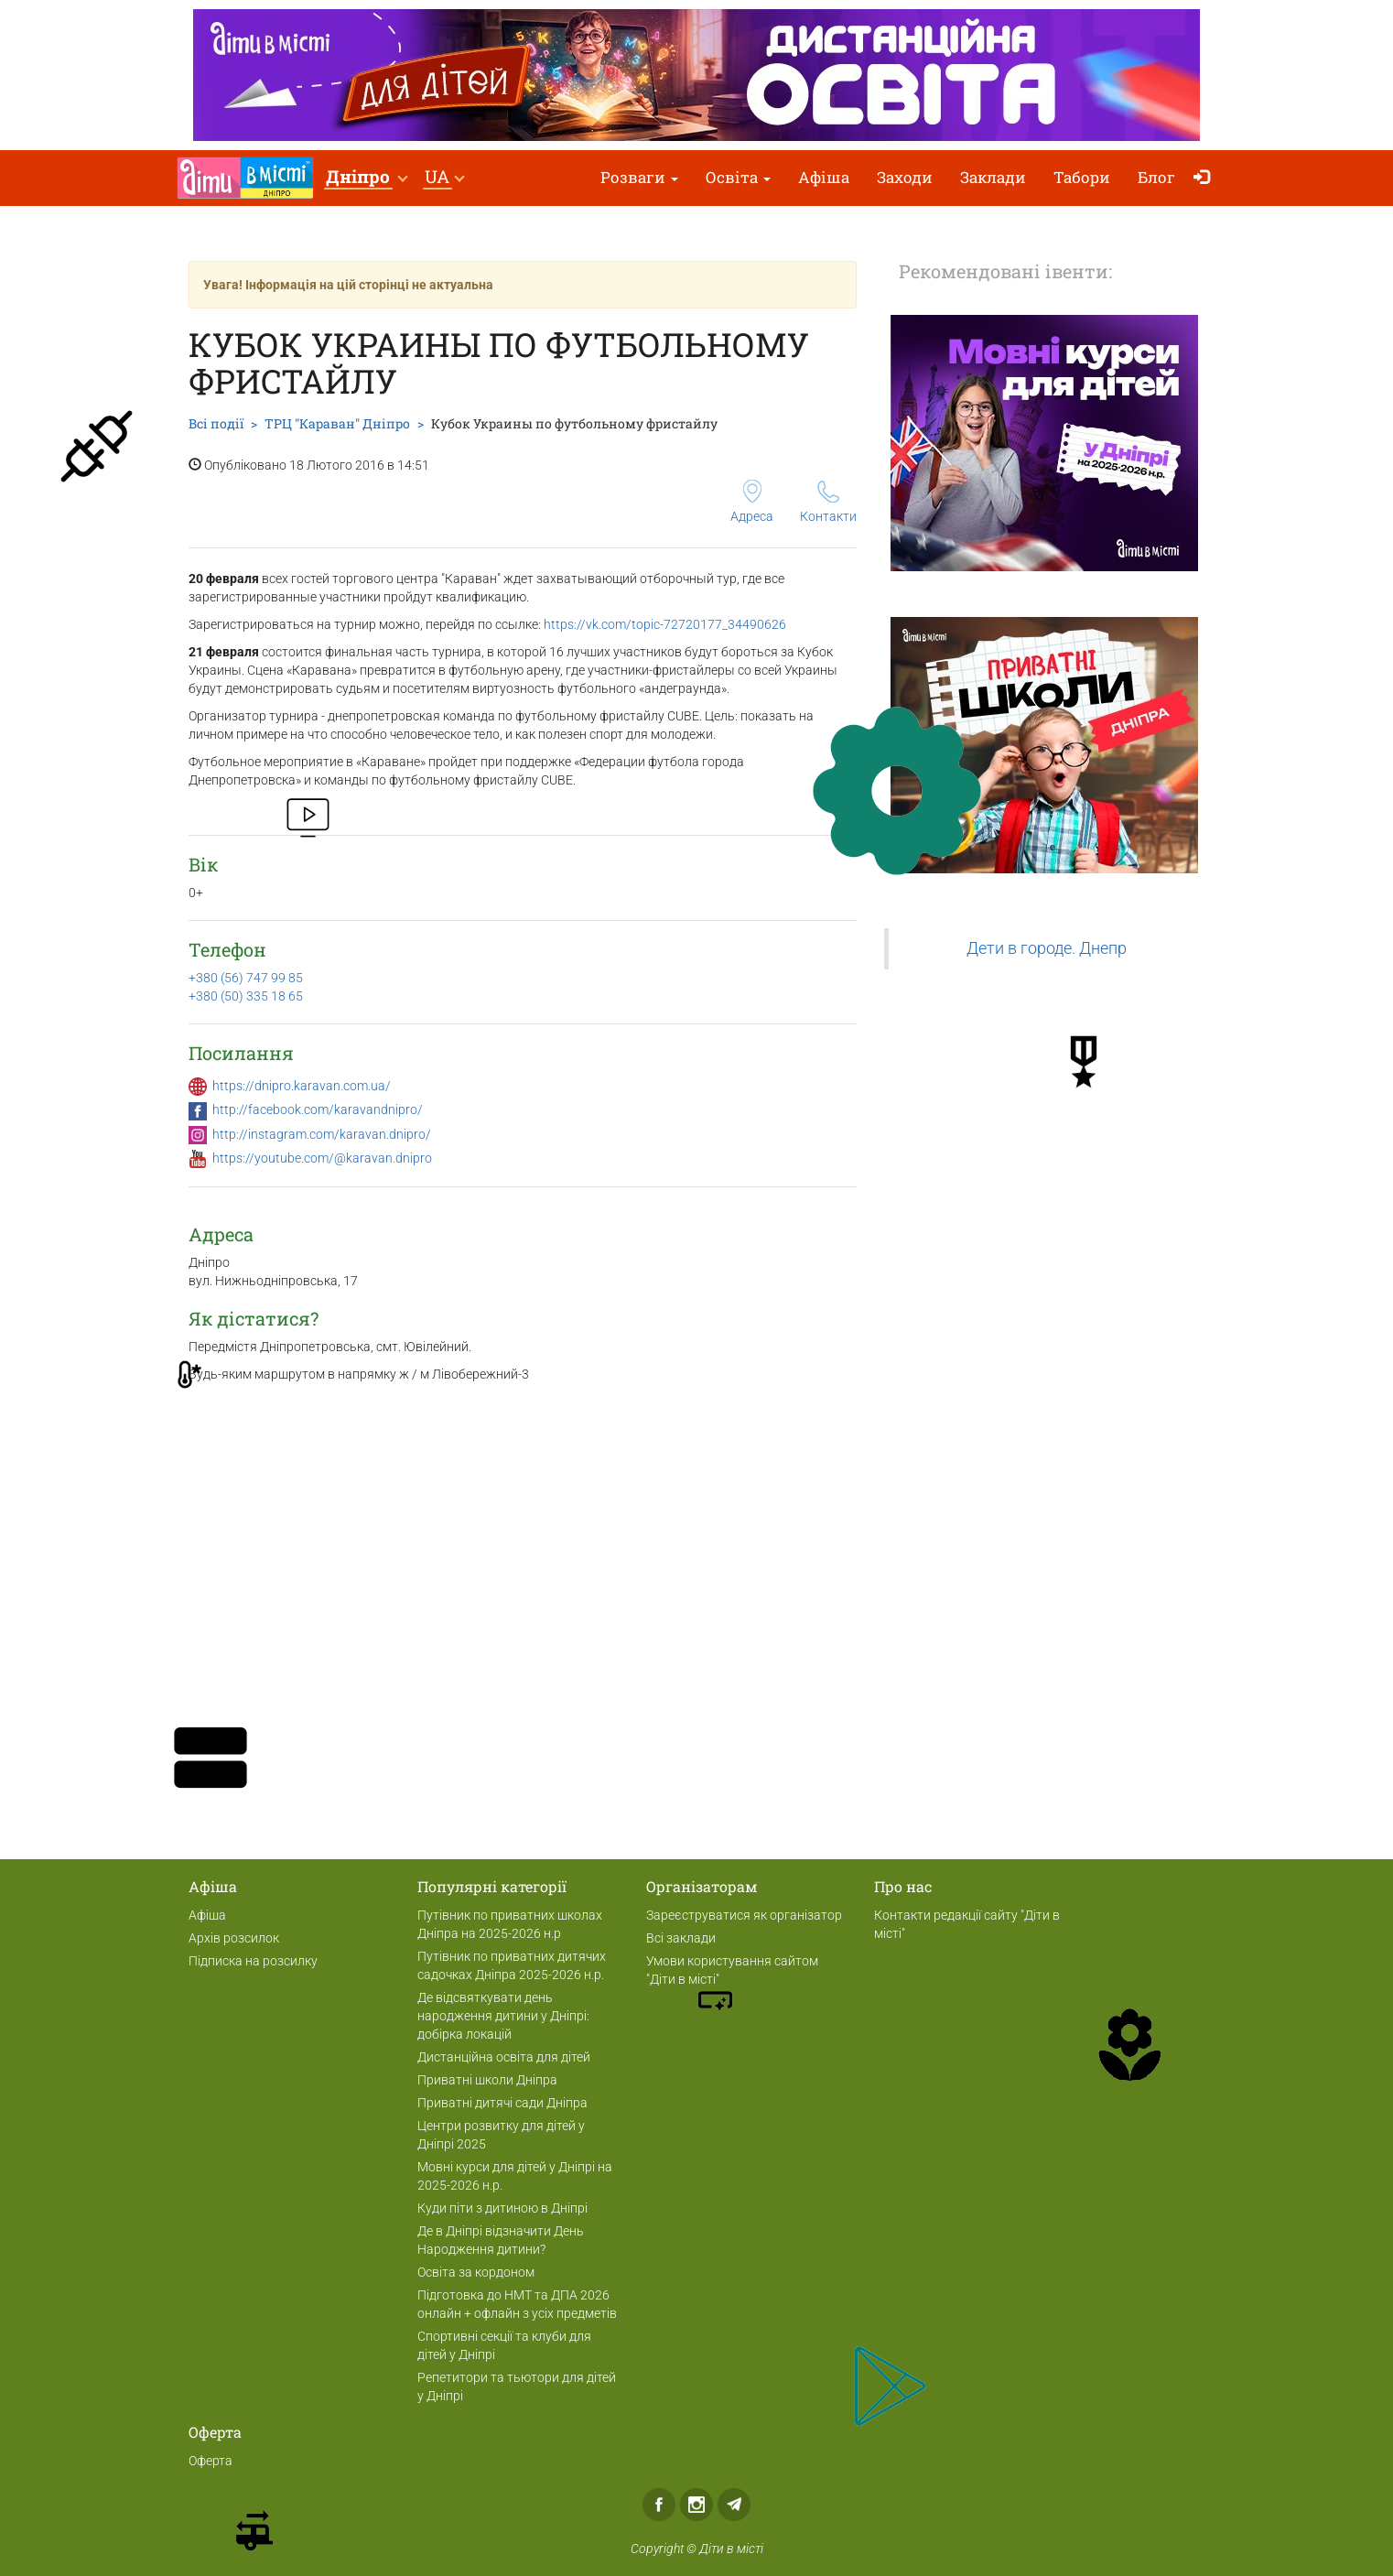 This screenshot has height=2576, width=1393. I want to click on find nearby florists or flower shops, so click(1129, 2046).